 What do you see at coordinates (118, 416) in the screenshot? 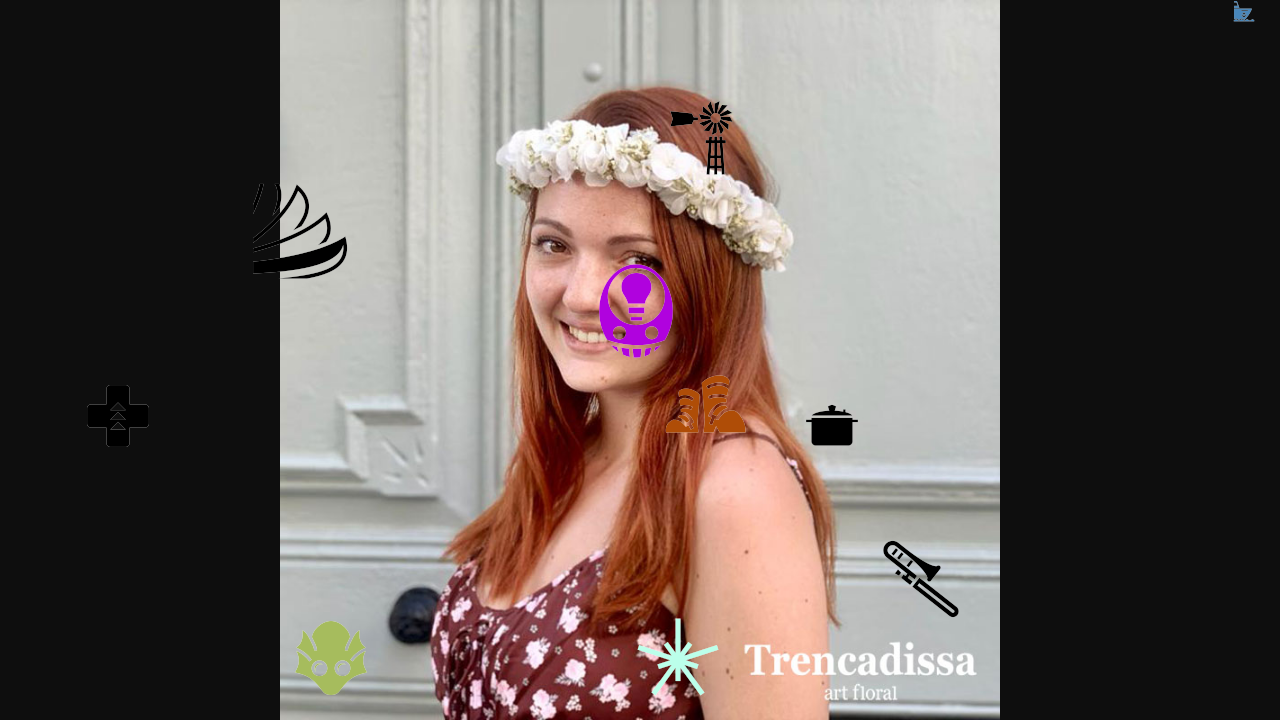
I see `increase health or healing power-up` at bounding box center [118, 416].